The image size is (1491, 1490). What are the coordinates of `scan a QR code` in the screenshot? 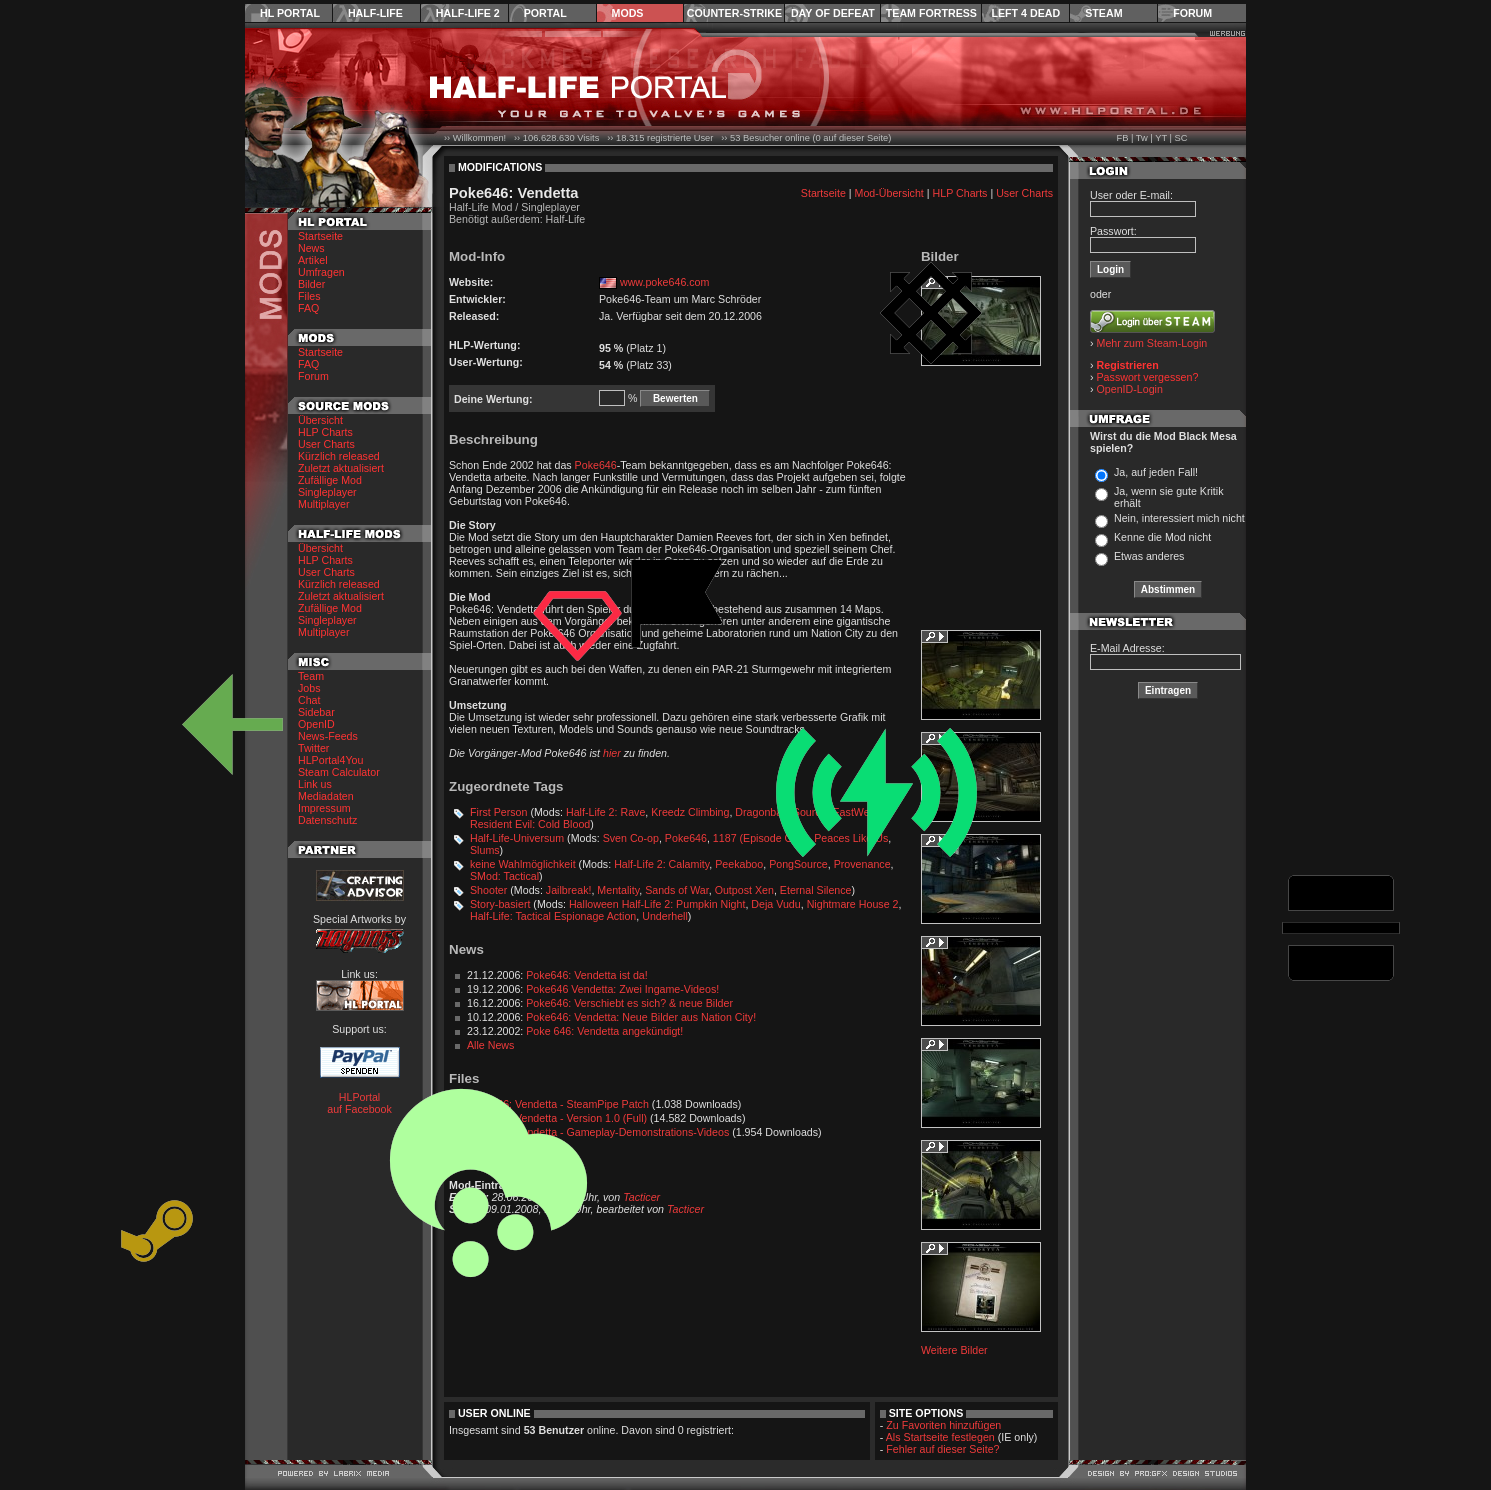 It's located at (1341, 928).